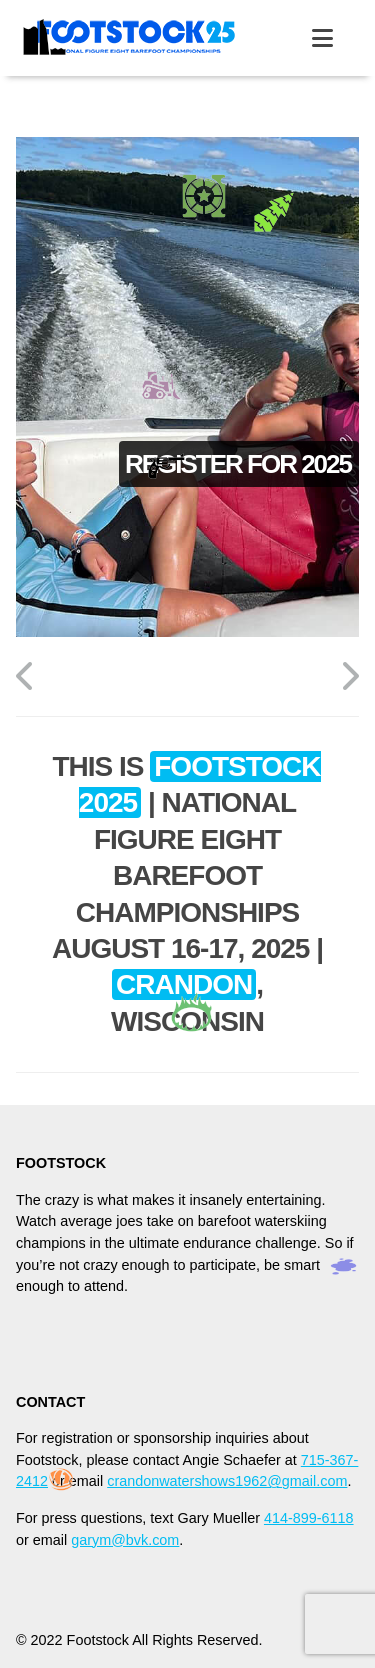 The width and height of the screenshot is (375, 1668). I want to click on construction or demolition in progress, so click(161, 385).